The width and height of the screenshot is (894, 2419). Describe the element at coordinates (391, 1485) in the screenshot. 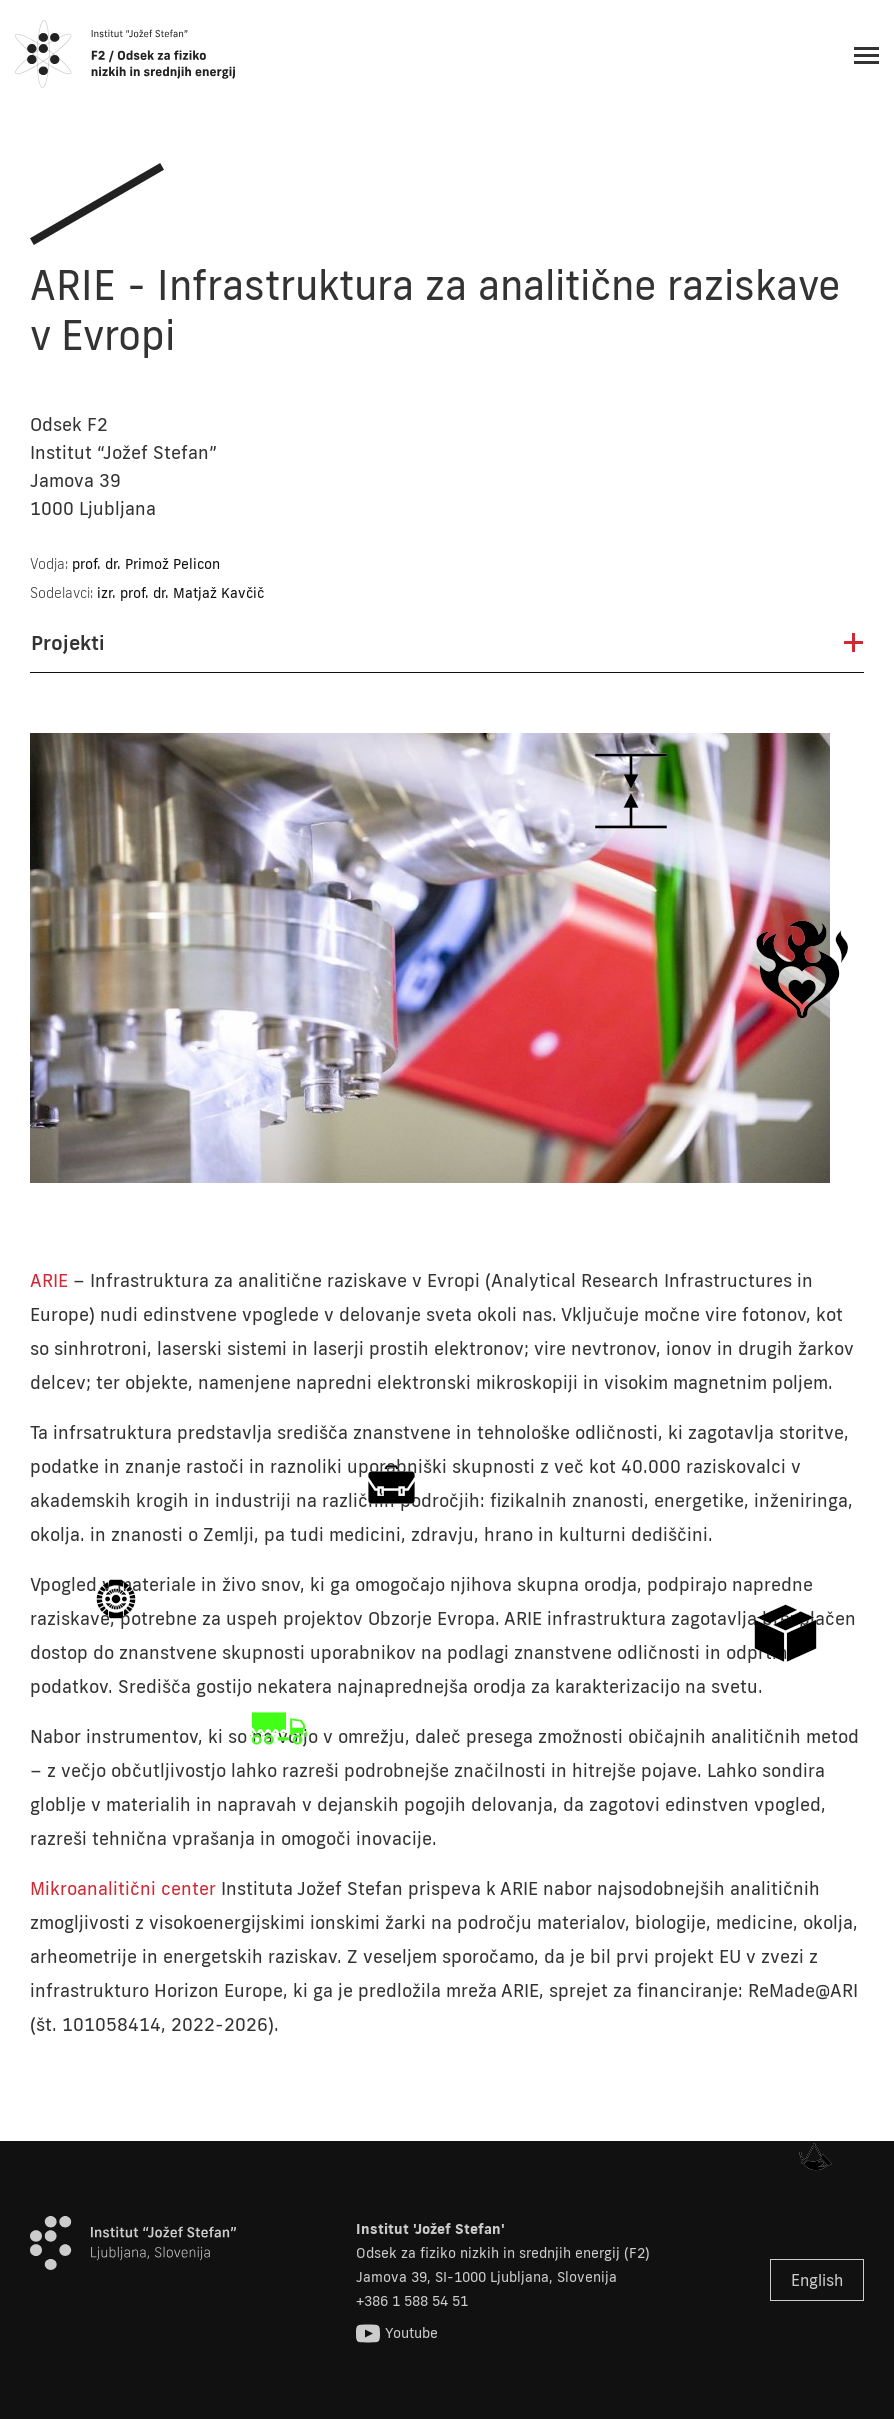

I see `access work or business-related content` at that location.